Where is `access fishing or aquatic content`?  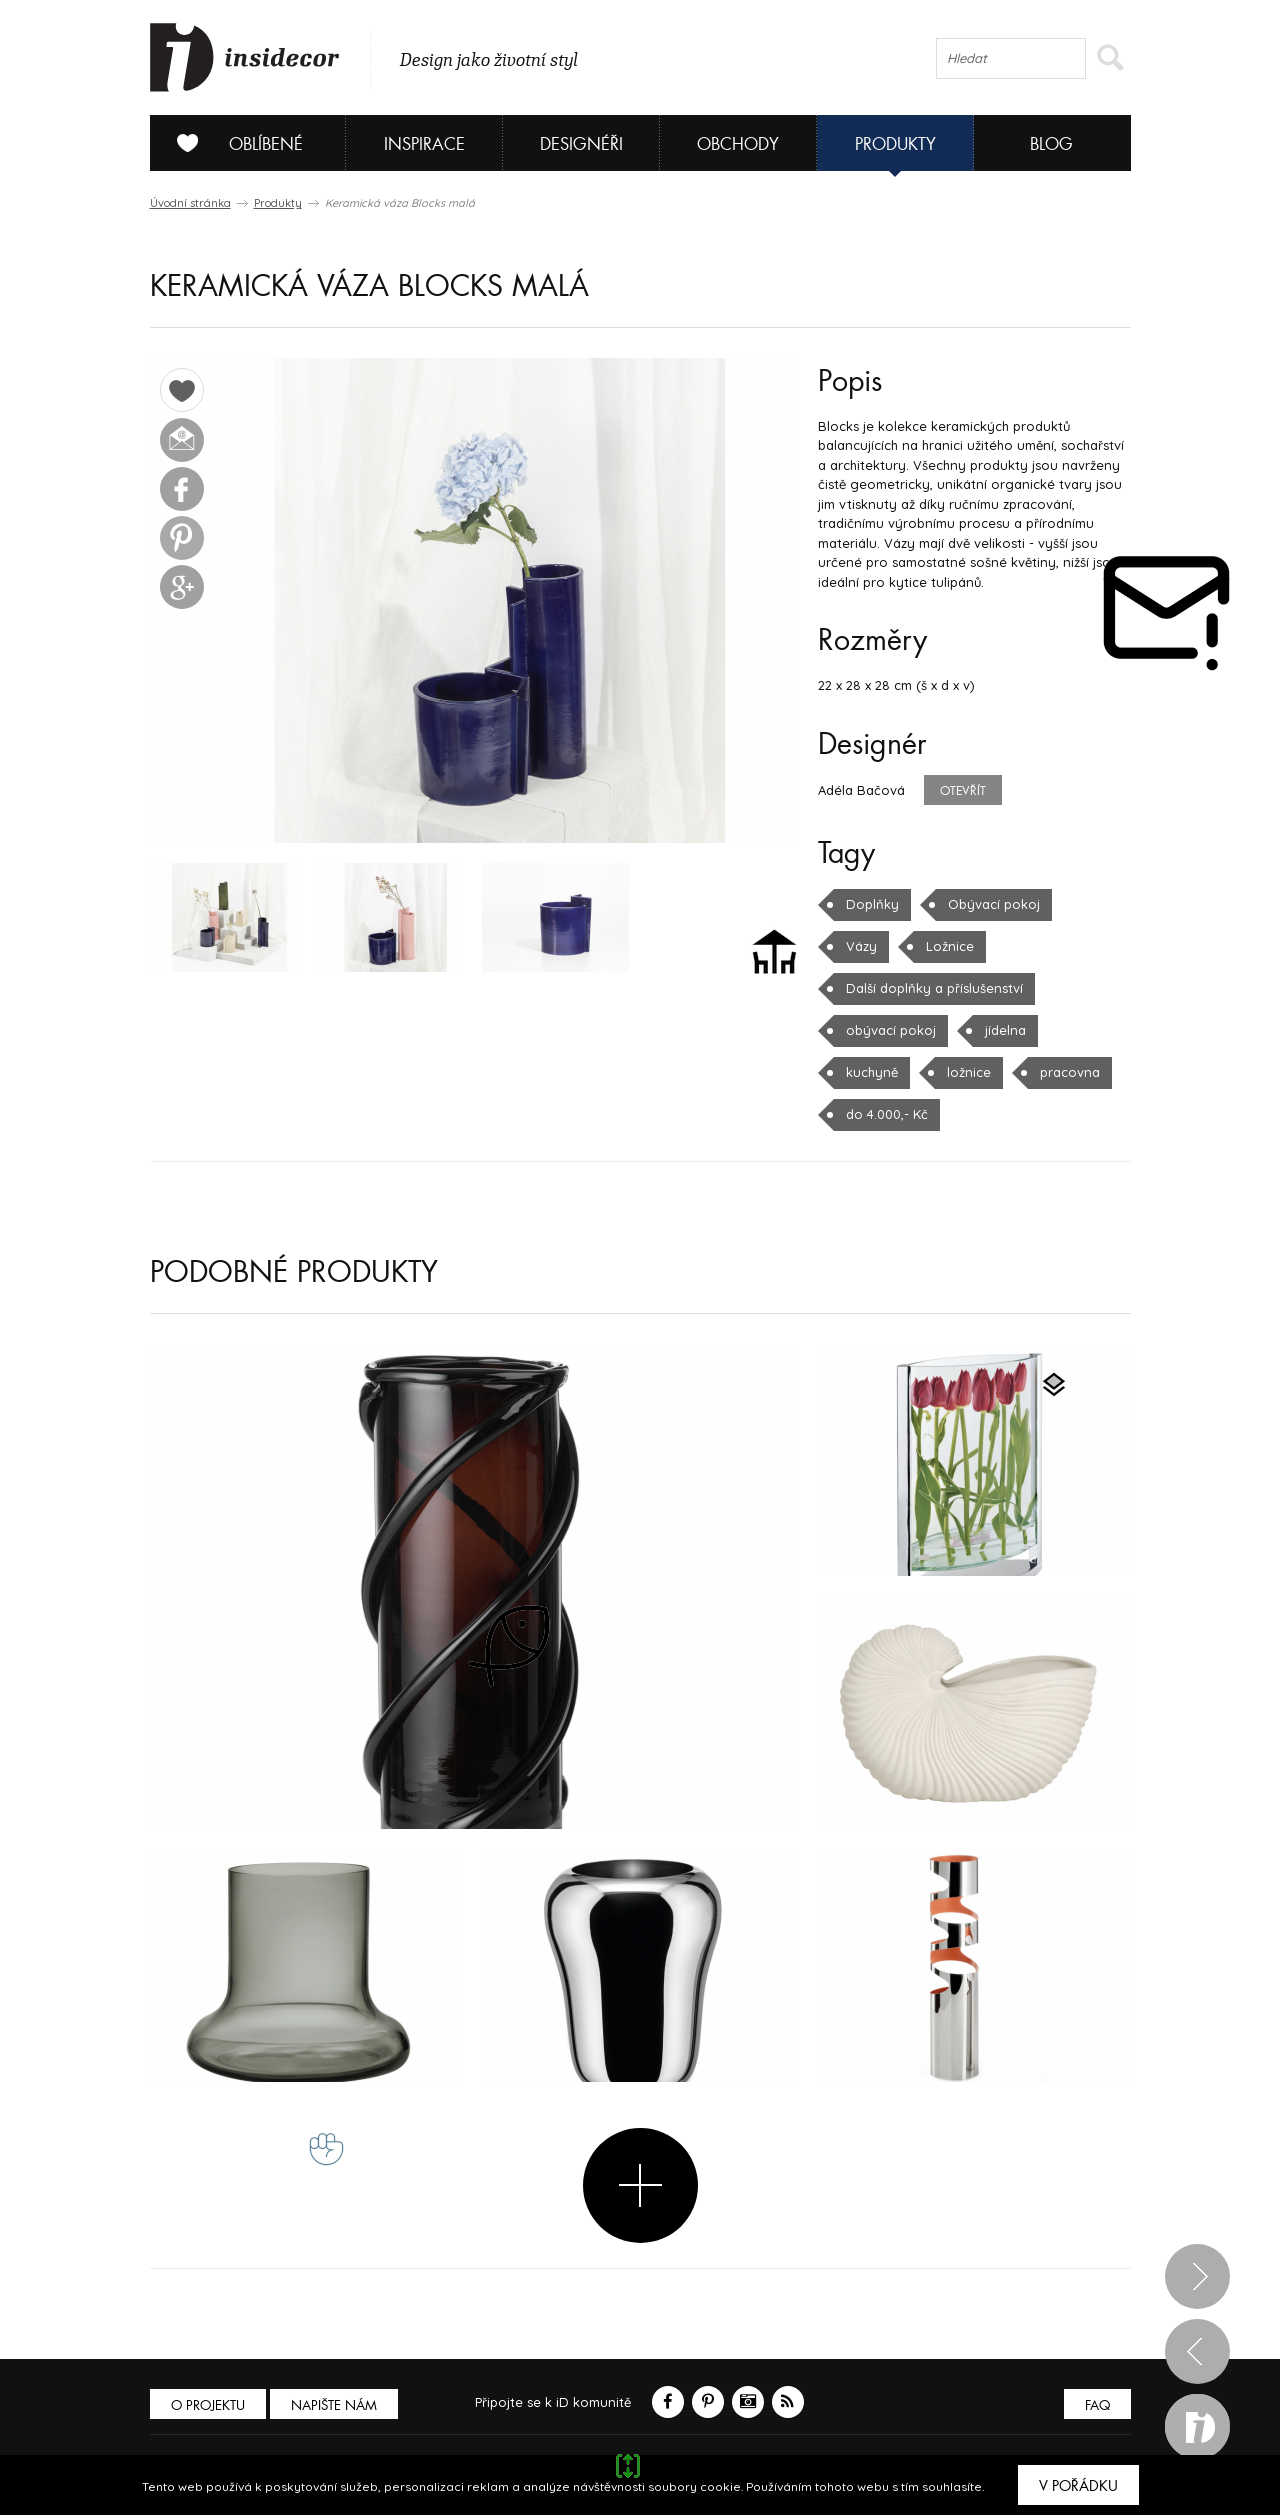 access fishing or aquatic content is located at coordinates (512, 1643).